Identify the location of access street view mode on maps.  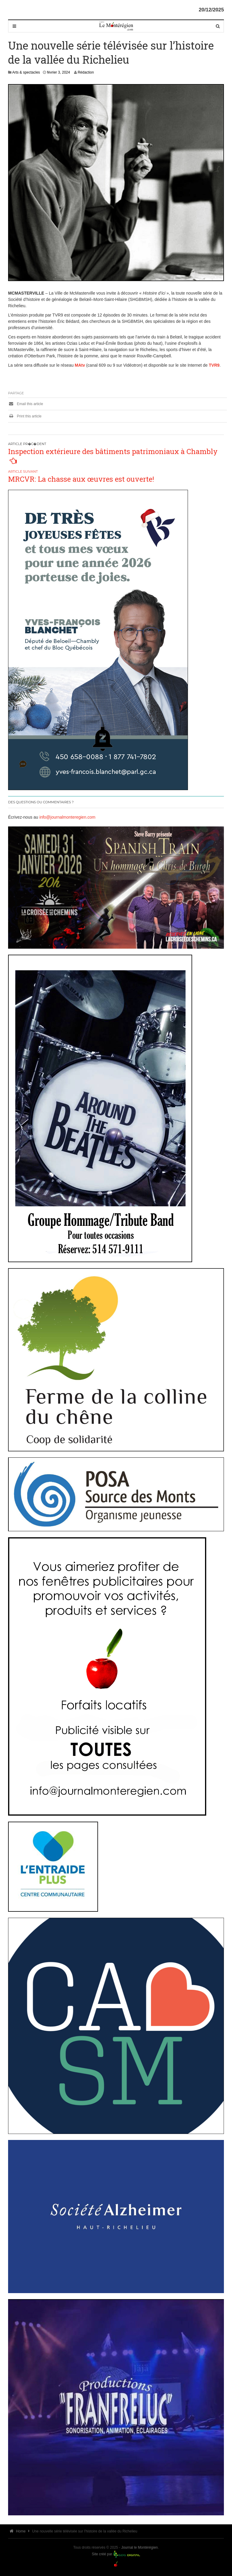
(149, 862).